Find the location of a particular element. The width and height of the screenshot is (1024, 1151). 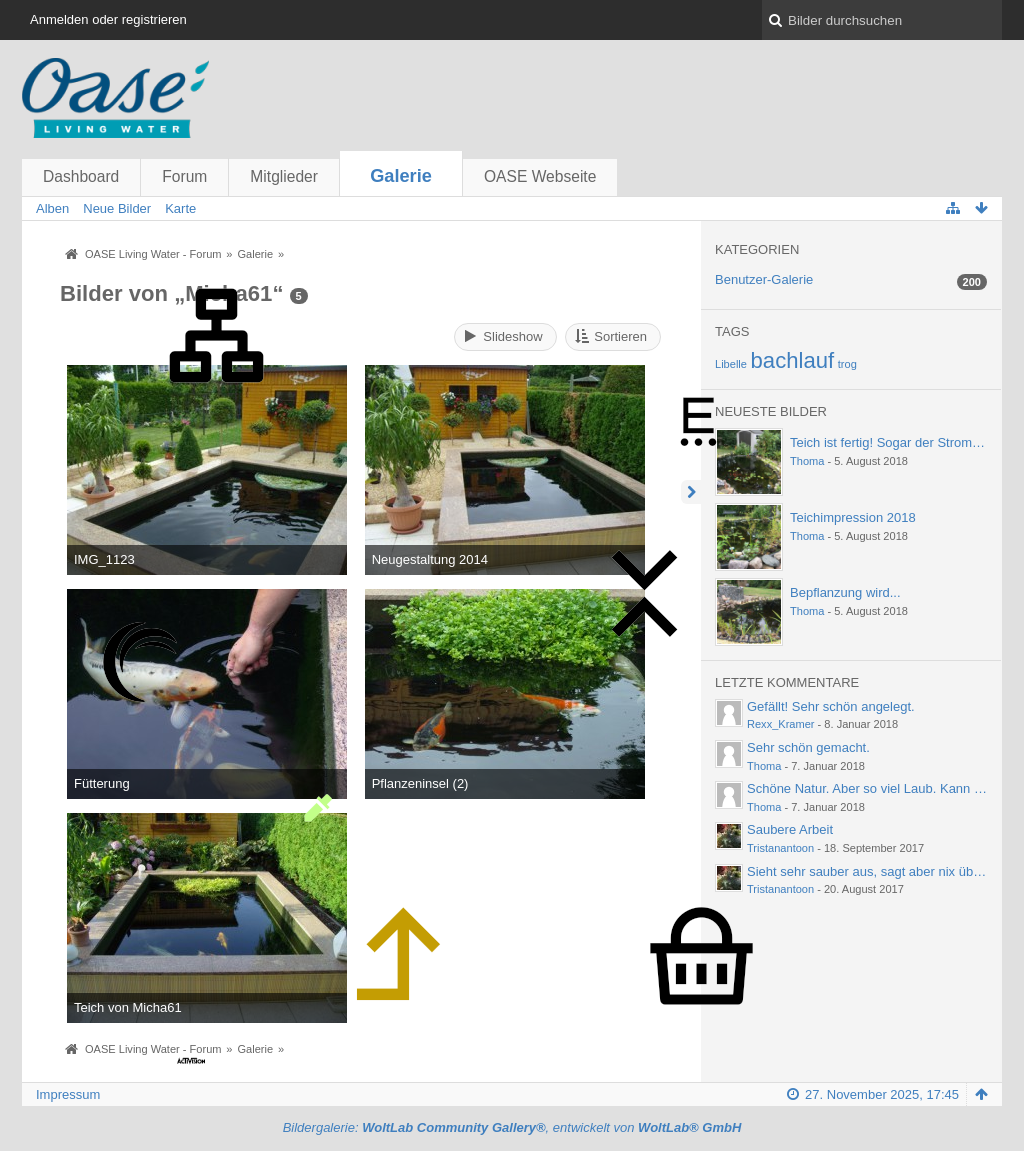

apply emphasis formatting to selected text is located at coordinates (698, 420).